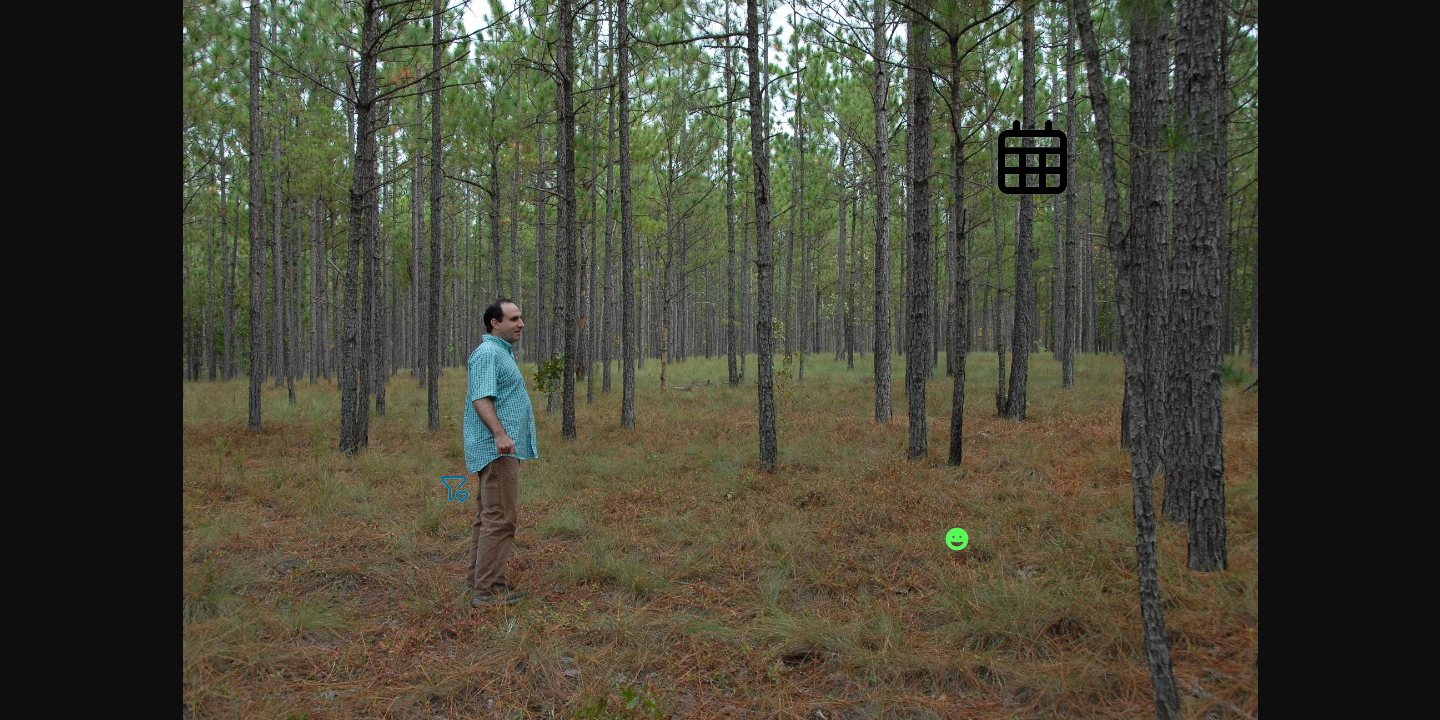 The width and height of the screenshot is (1440, 720). Describe the element at coordinates (454, 488) in the screenshot. I see `filter by favorites` at that location.